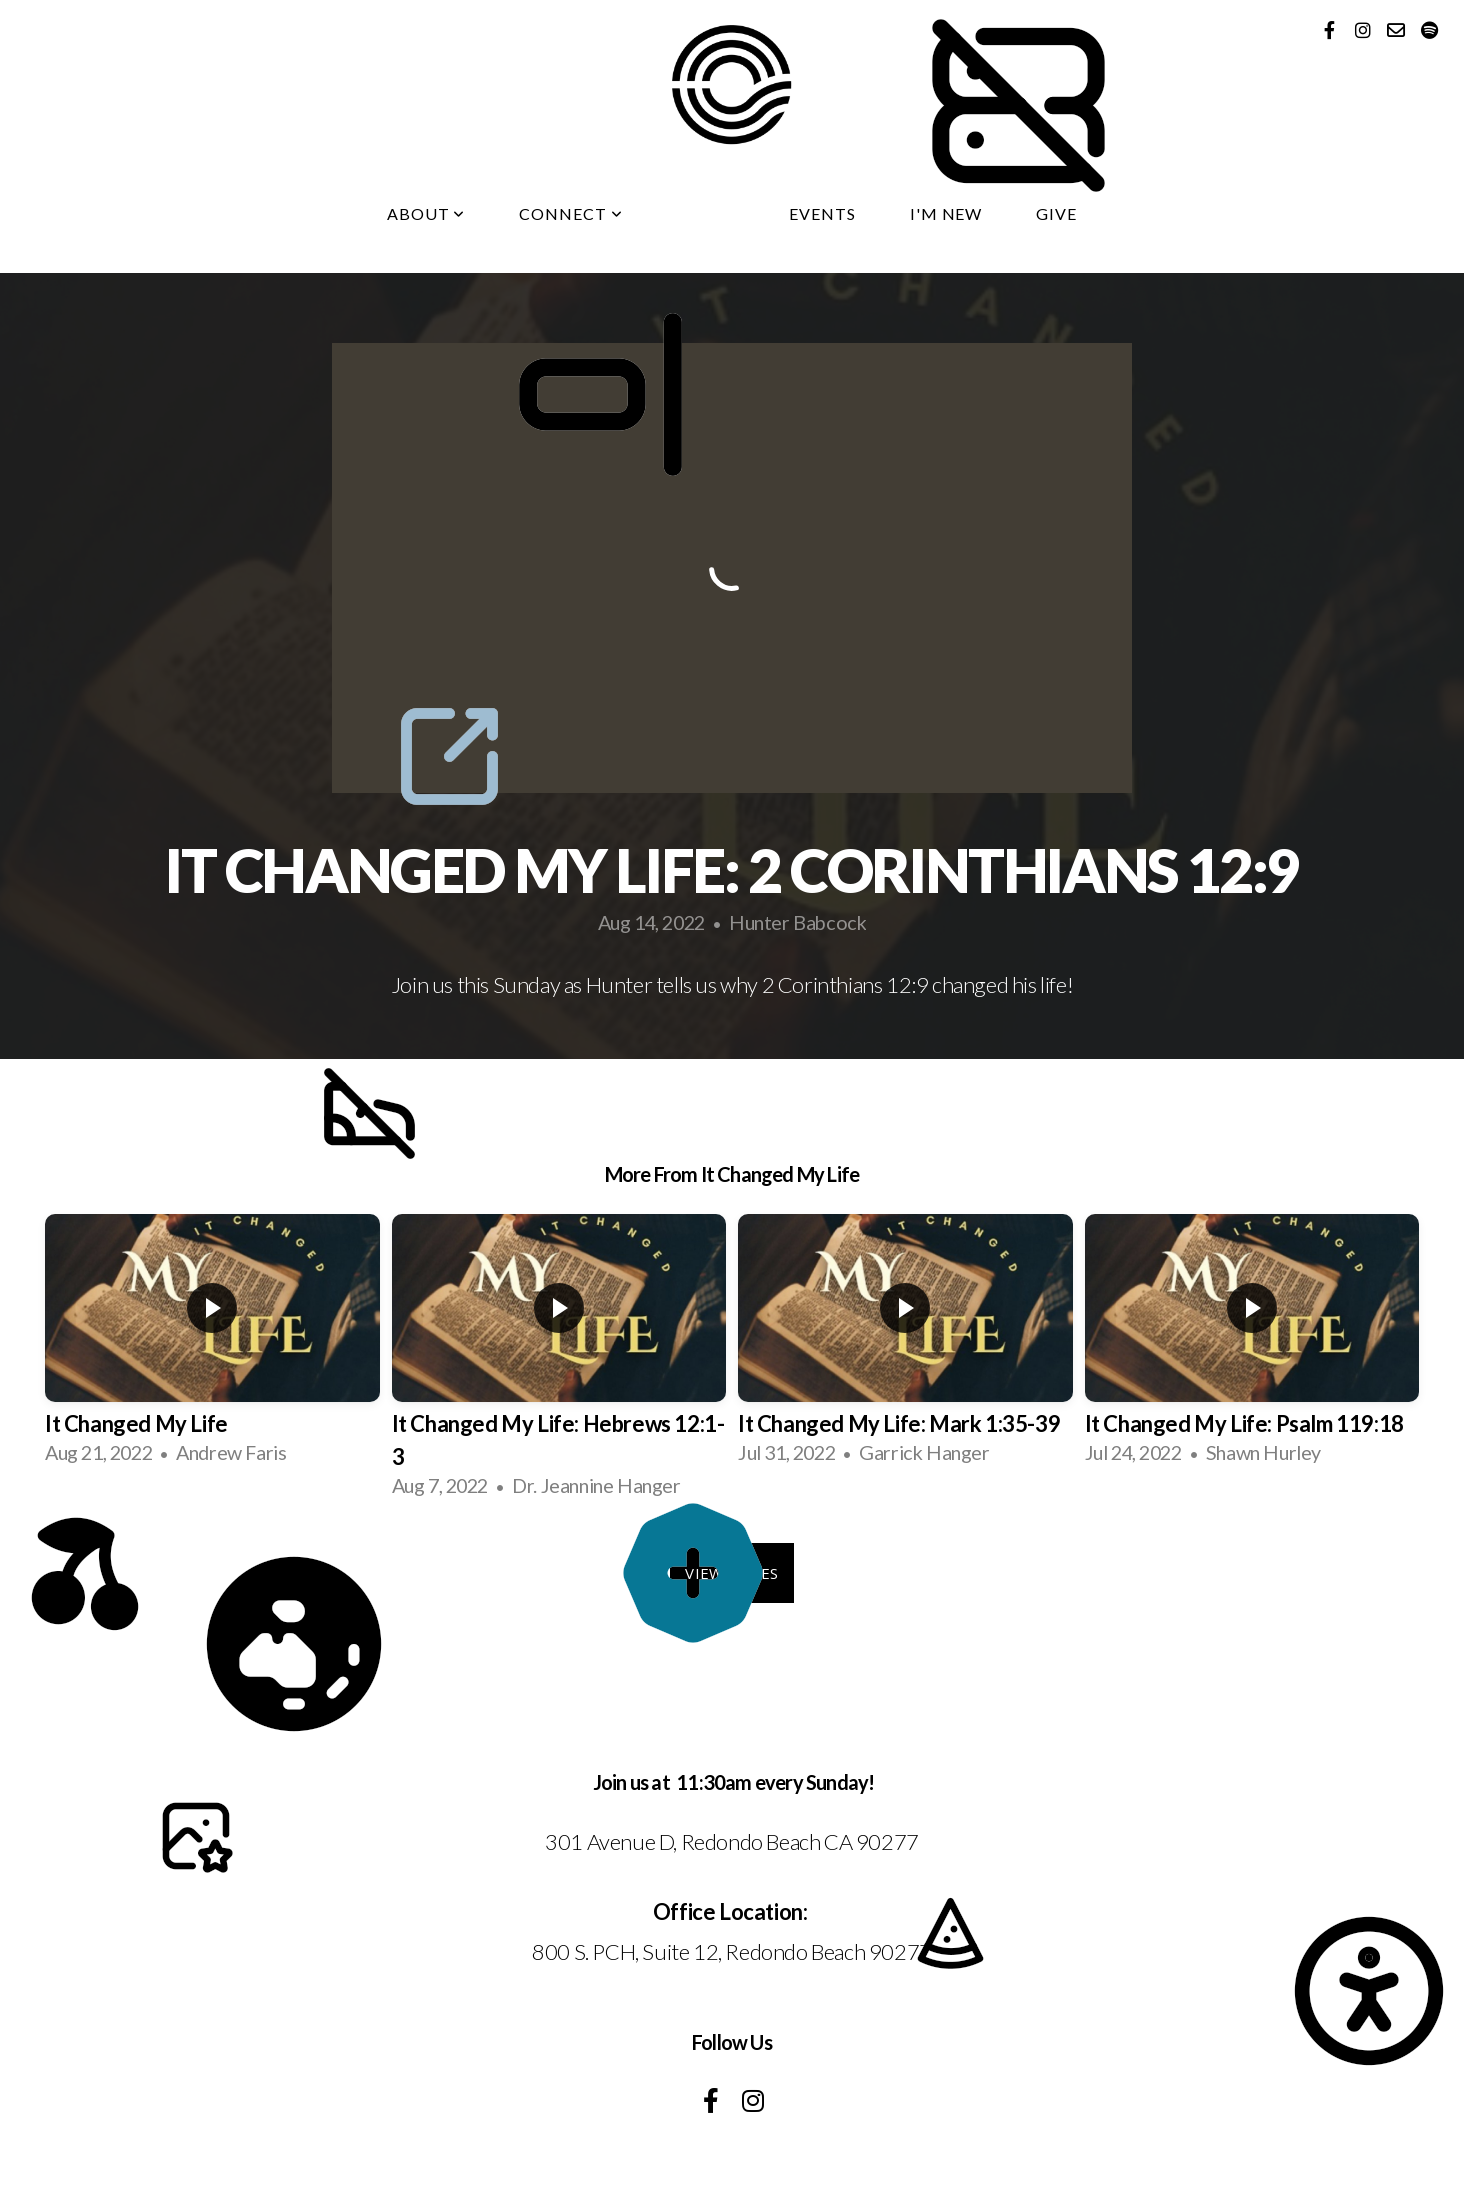  I want to click on remove footwear required, so click(369, 1113).